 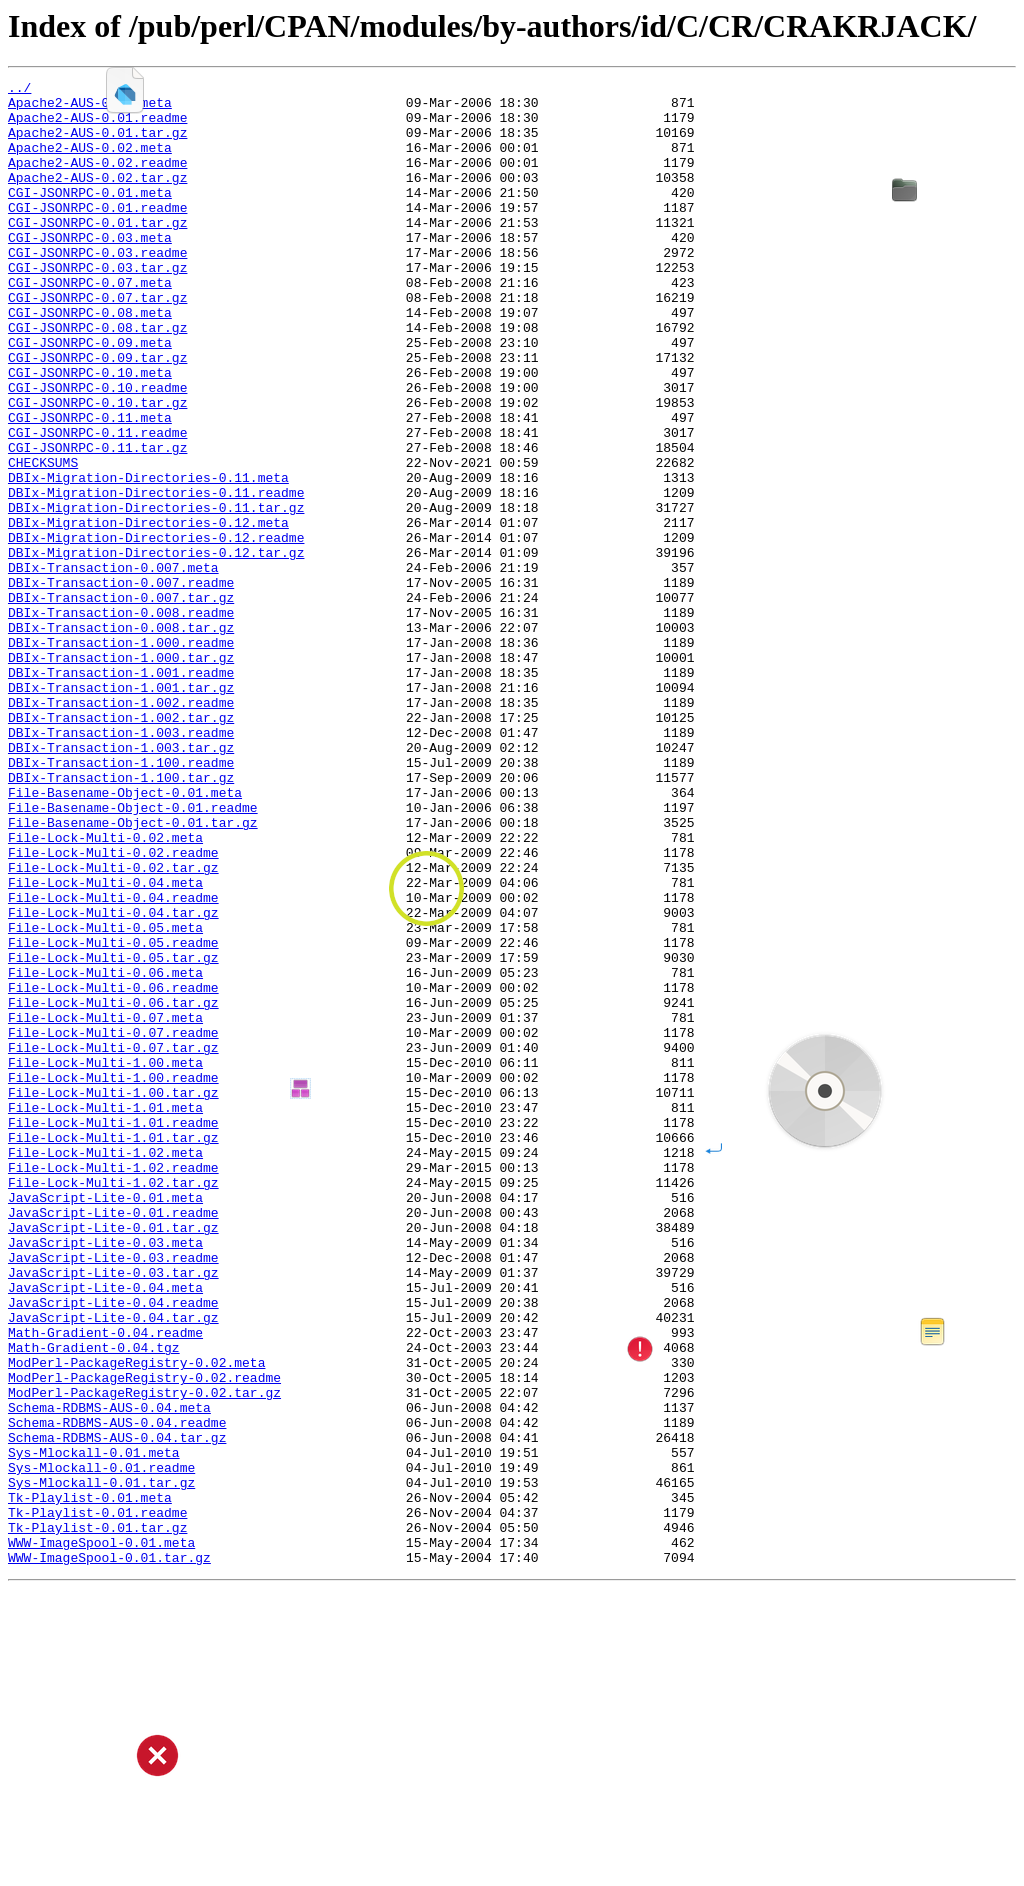 What do you see at coordinates (825, 1091) in the screenshot?
I see `indicates a CD-RW (rewritable disc) drive or media` at bounding box center [825, 1091].